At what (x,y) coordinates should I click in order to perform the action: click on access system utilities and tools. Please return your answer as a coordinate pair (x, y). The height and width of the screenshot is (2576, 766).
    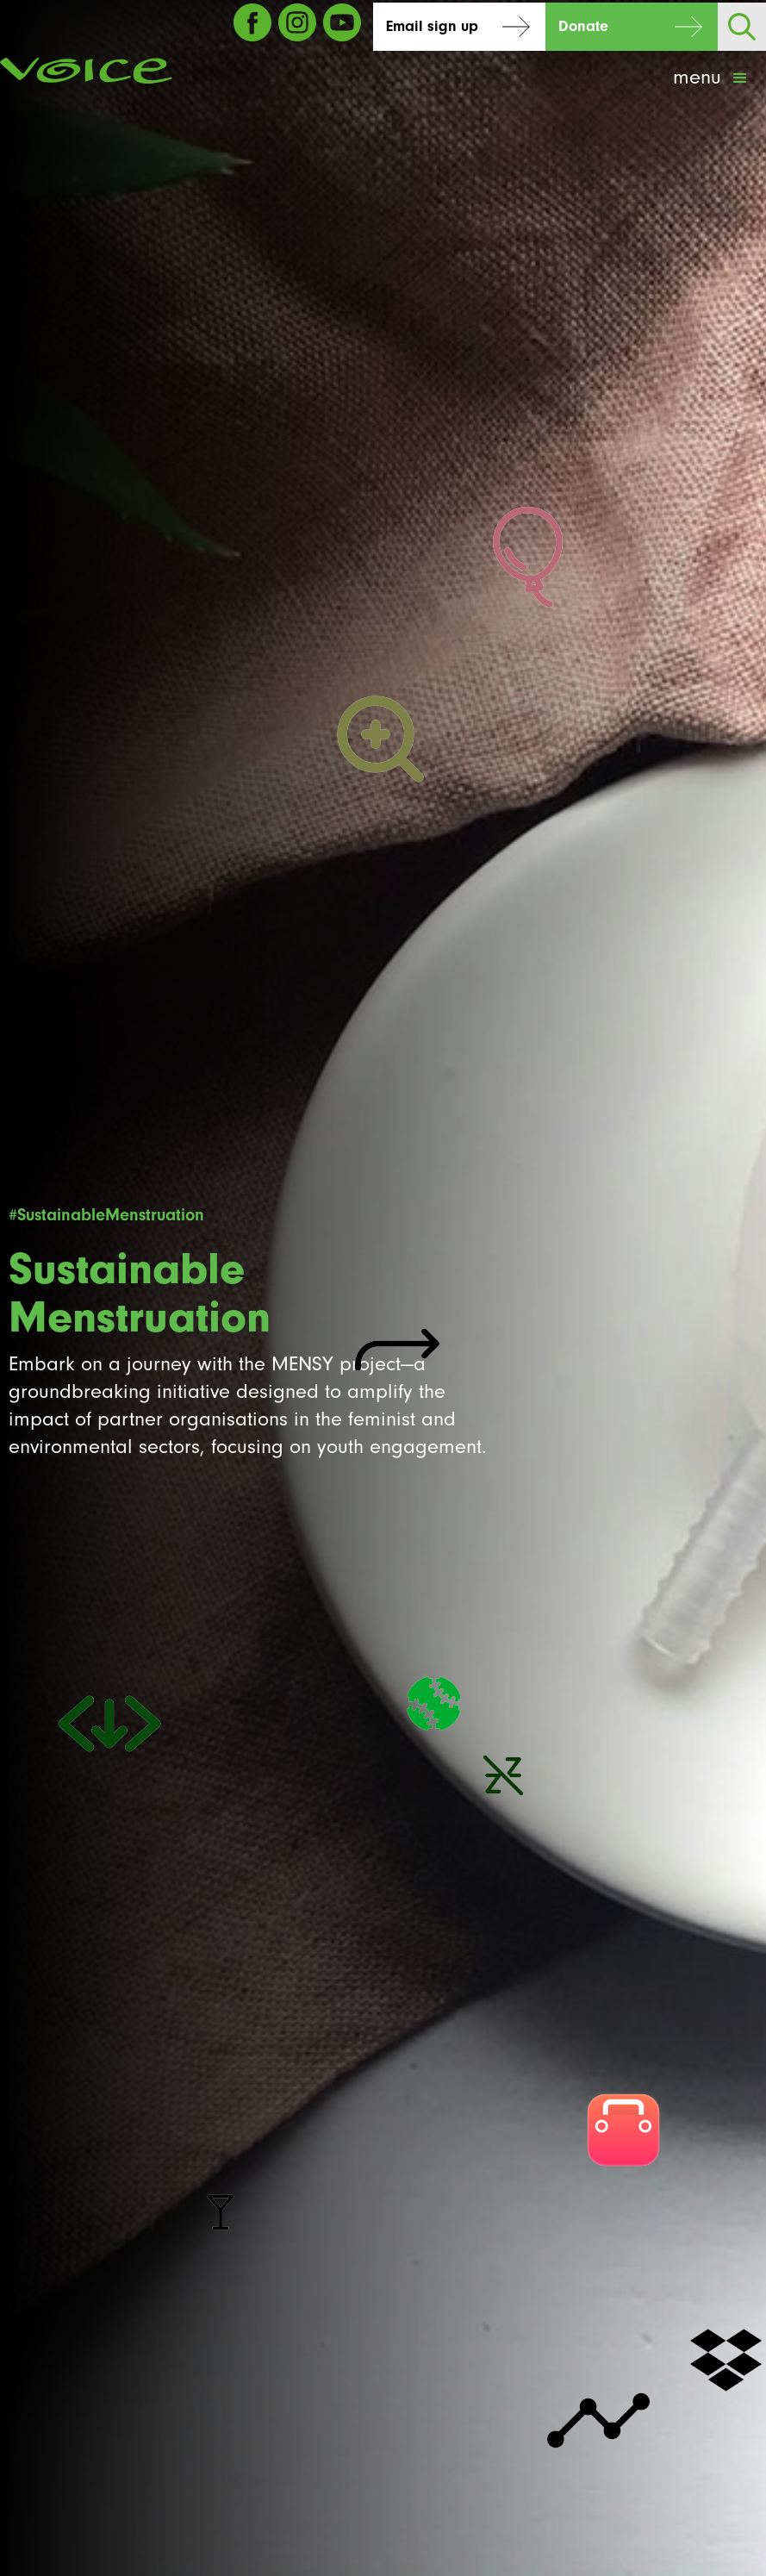
    Looking at the image, I should click on (623, 2130).